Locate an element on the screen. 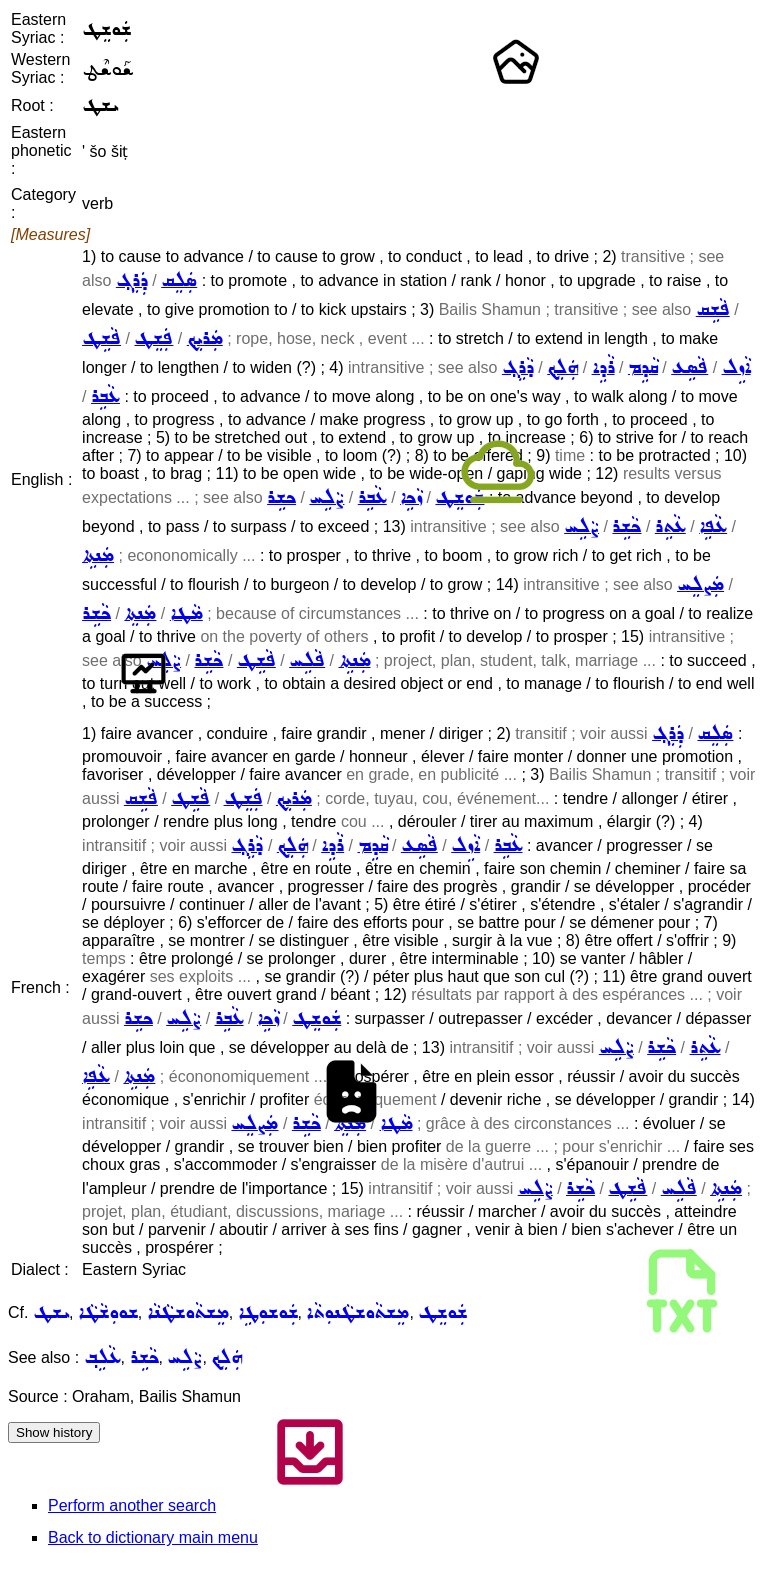  indicates a file error or problem is located at coordinates (351, 1091).